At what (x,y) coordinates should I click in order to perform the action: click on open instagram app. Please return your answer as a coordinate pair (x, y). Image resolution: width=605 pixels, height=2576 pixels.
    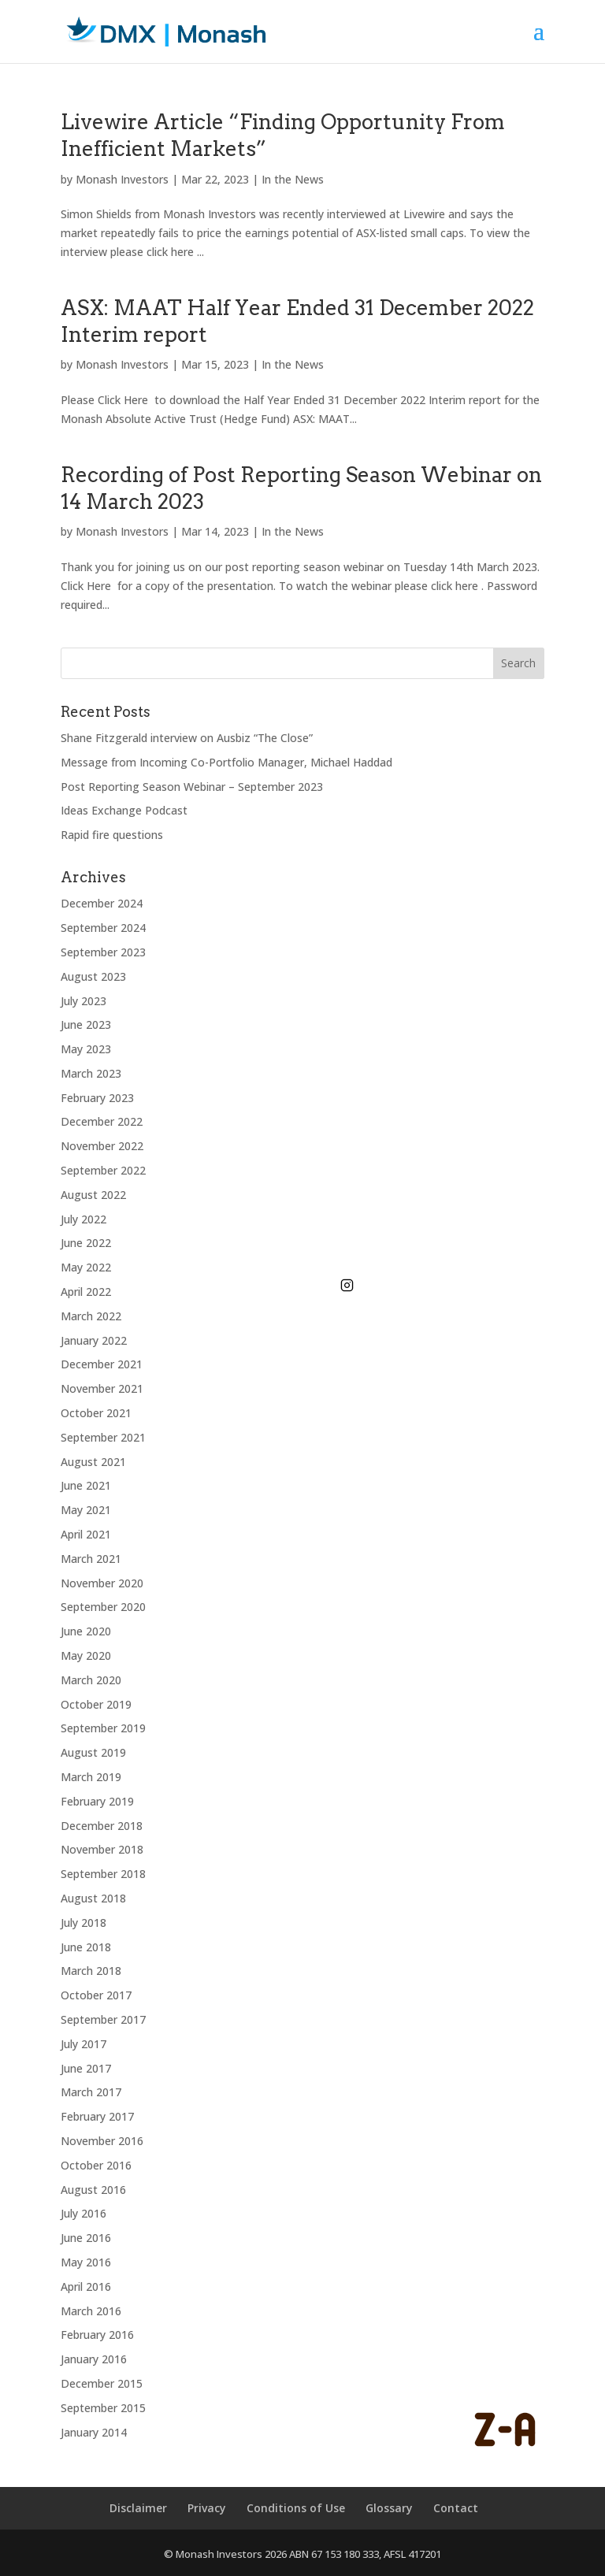
    Looking at the image, I should click on (347, 1285).